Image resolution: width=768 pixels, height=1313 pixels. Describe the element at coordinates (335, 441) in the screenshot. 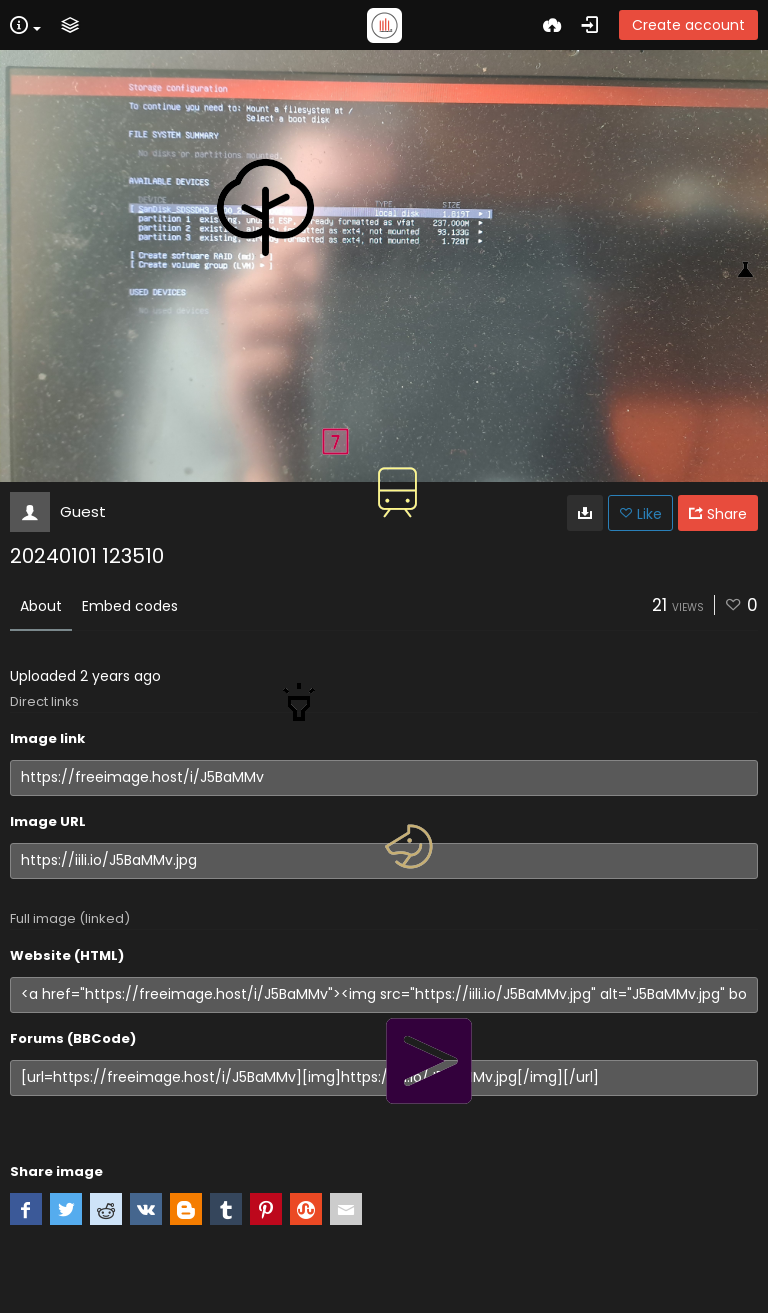

I see `select or navigate to item number seven` at that location.